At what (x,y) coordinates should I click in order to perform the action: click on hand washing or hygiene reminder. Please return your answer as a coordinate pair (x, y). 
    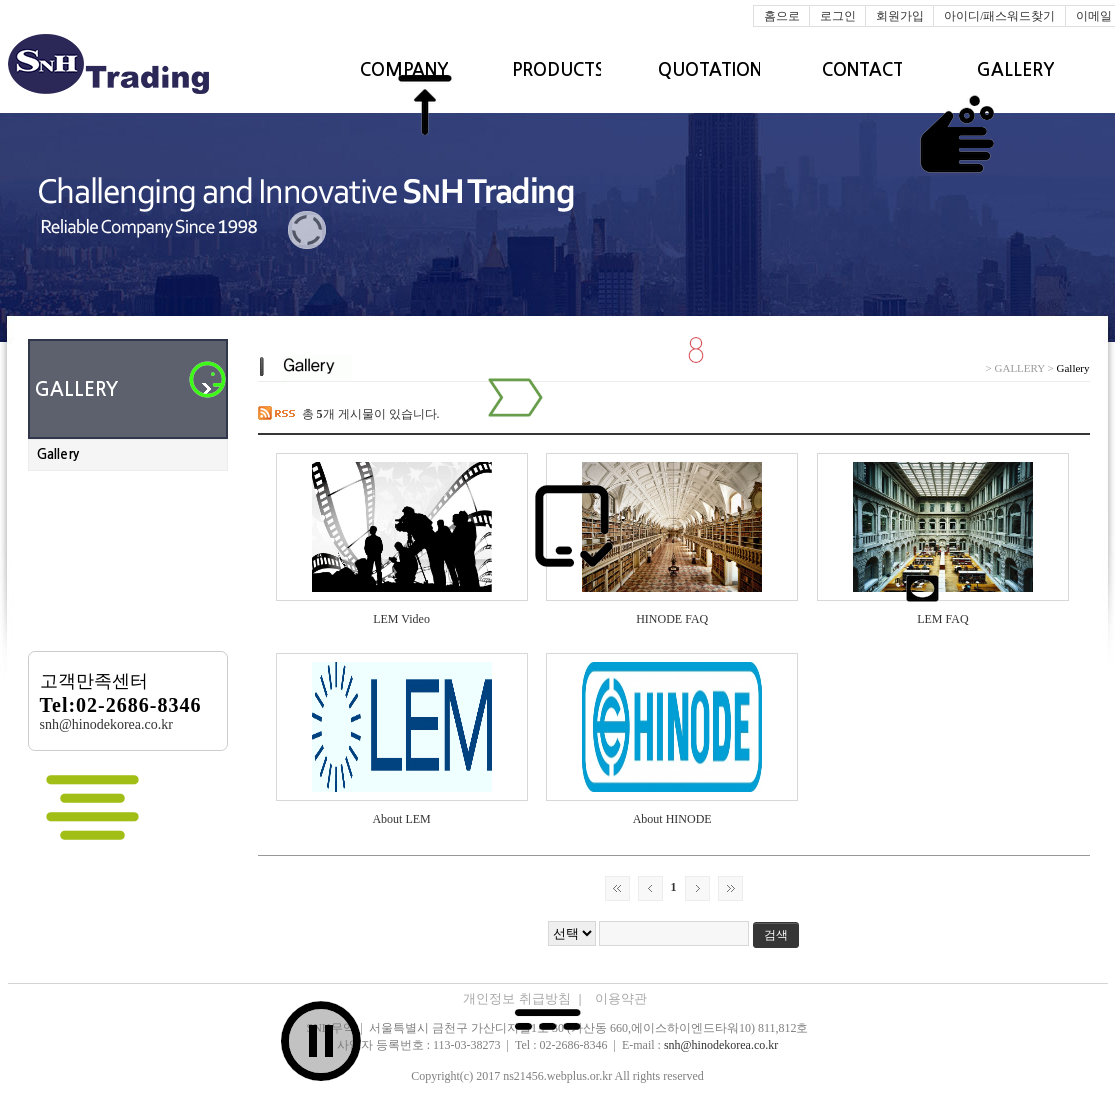
    Looking at the image, I should click on (959, 134).